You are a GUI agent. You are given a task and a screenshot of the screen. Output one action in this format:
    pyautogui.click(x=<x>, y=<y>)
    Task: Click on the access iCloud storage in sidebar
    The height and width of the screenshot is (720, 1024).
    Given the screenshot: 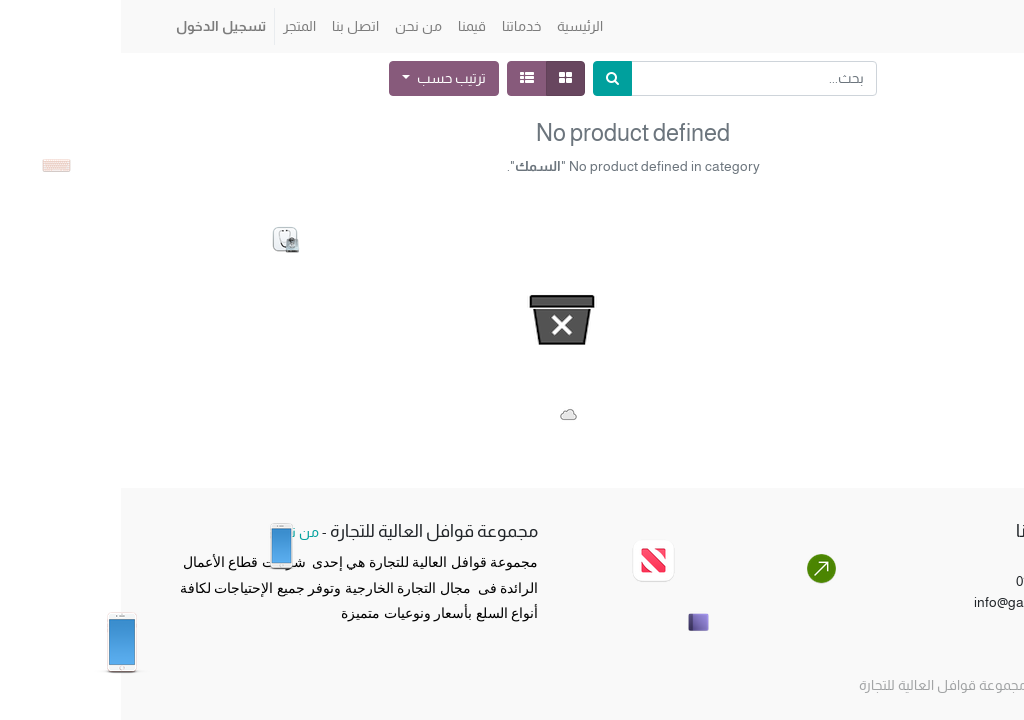 What is the action you would take?
    pyautogui.click(x=568, y=414)
    